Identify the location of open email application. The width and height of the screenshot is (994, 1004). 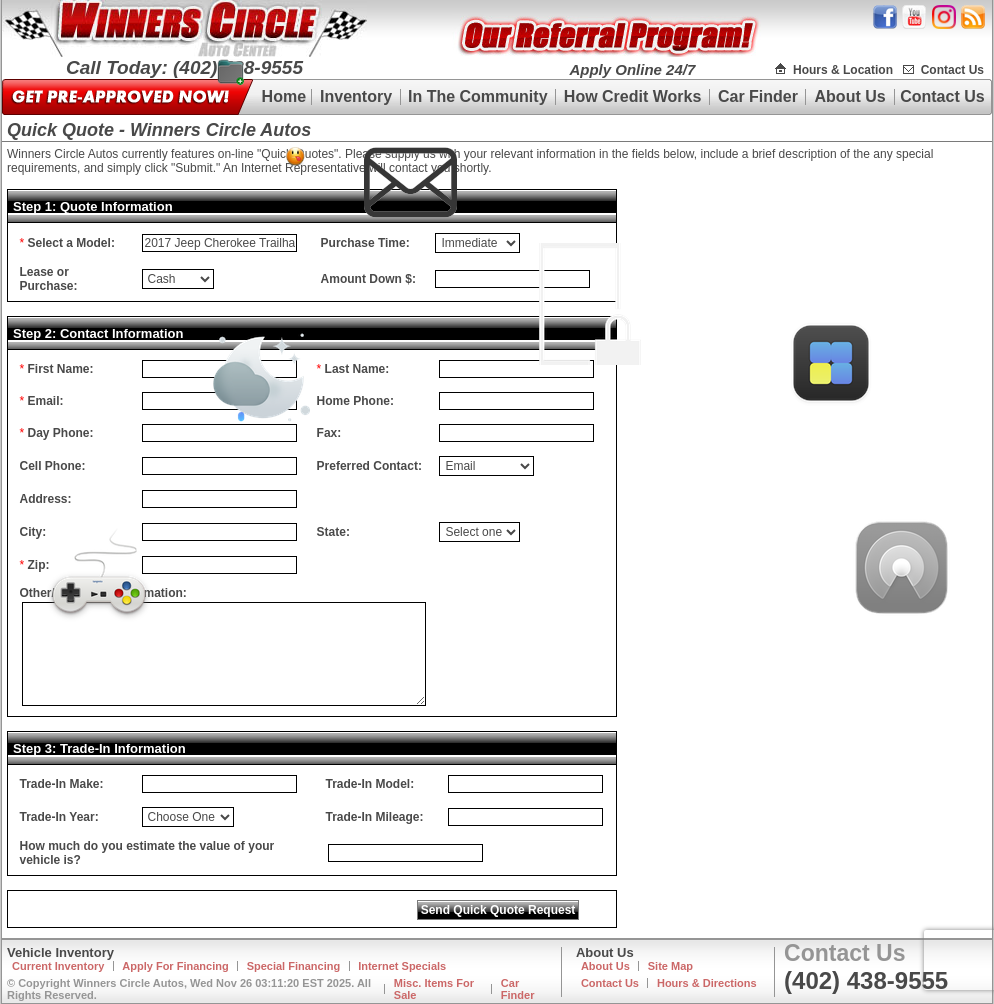
(410, 182).